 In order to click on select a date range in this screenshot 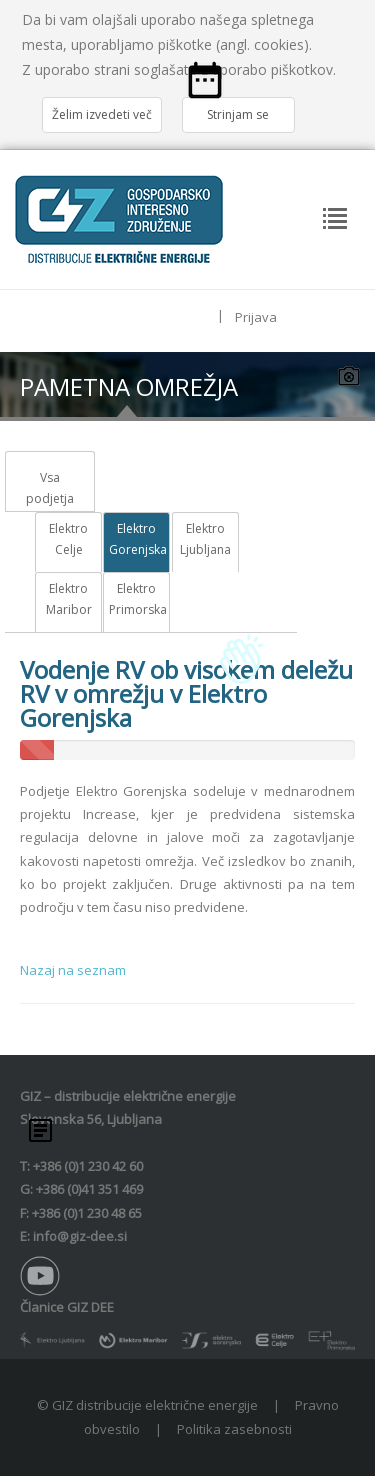, I will do `click(205, 80)`.